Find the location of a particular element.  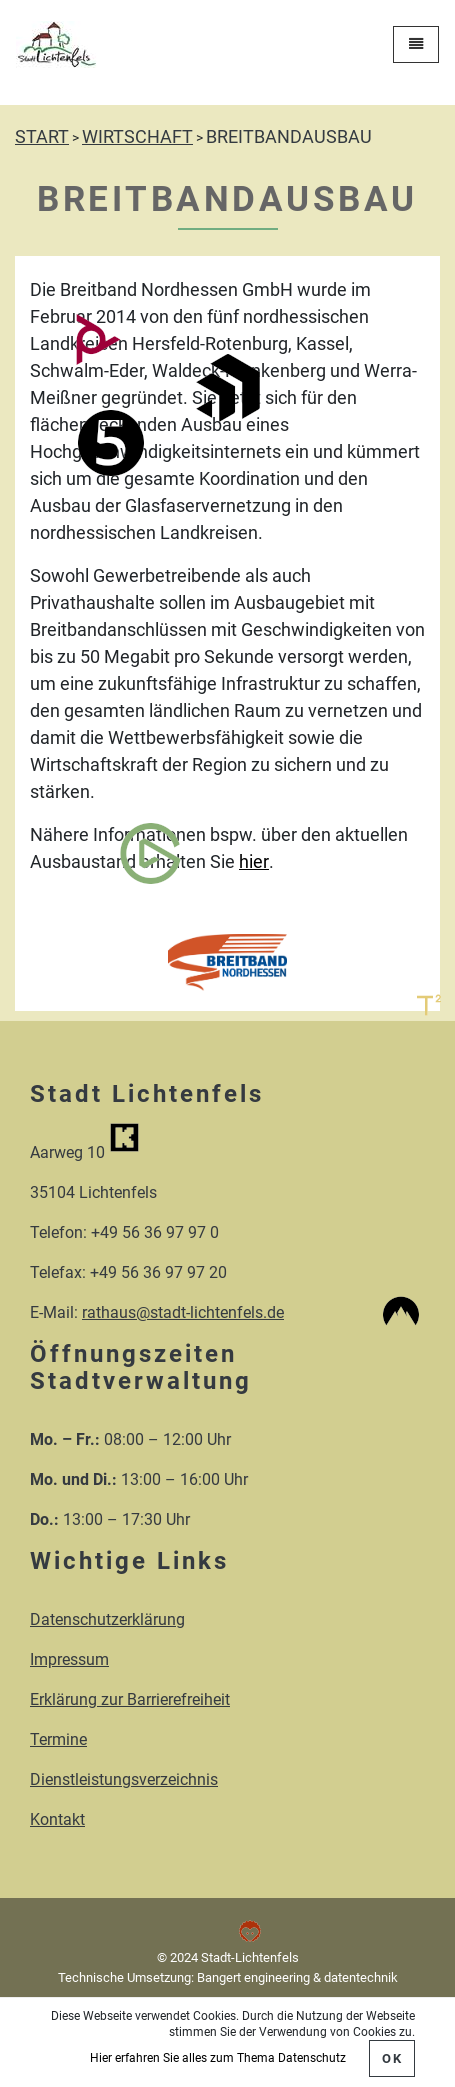

elgato brand logo is located at coordinates (150, 853).